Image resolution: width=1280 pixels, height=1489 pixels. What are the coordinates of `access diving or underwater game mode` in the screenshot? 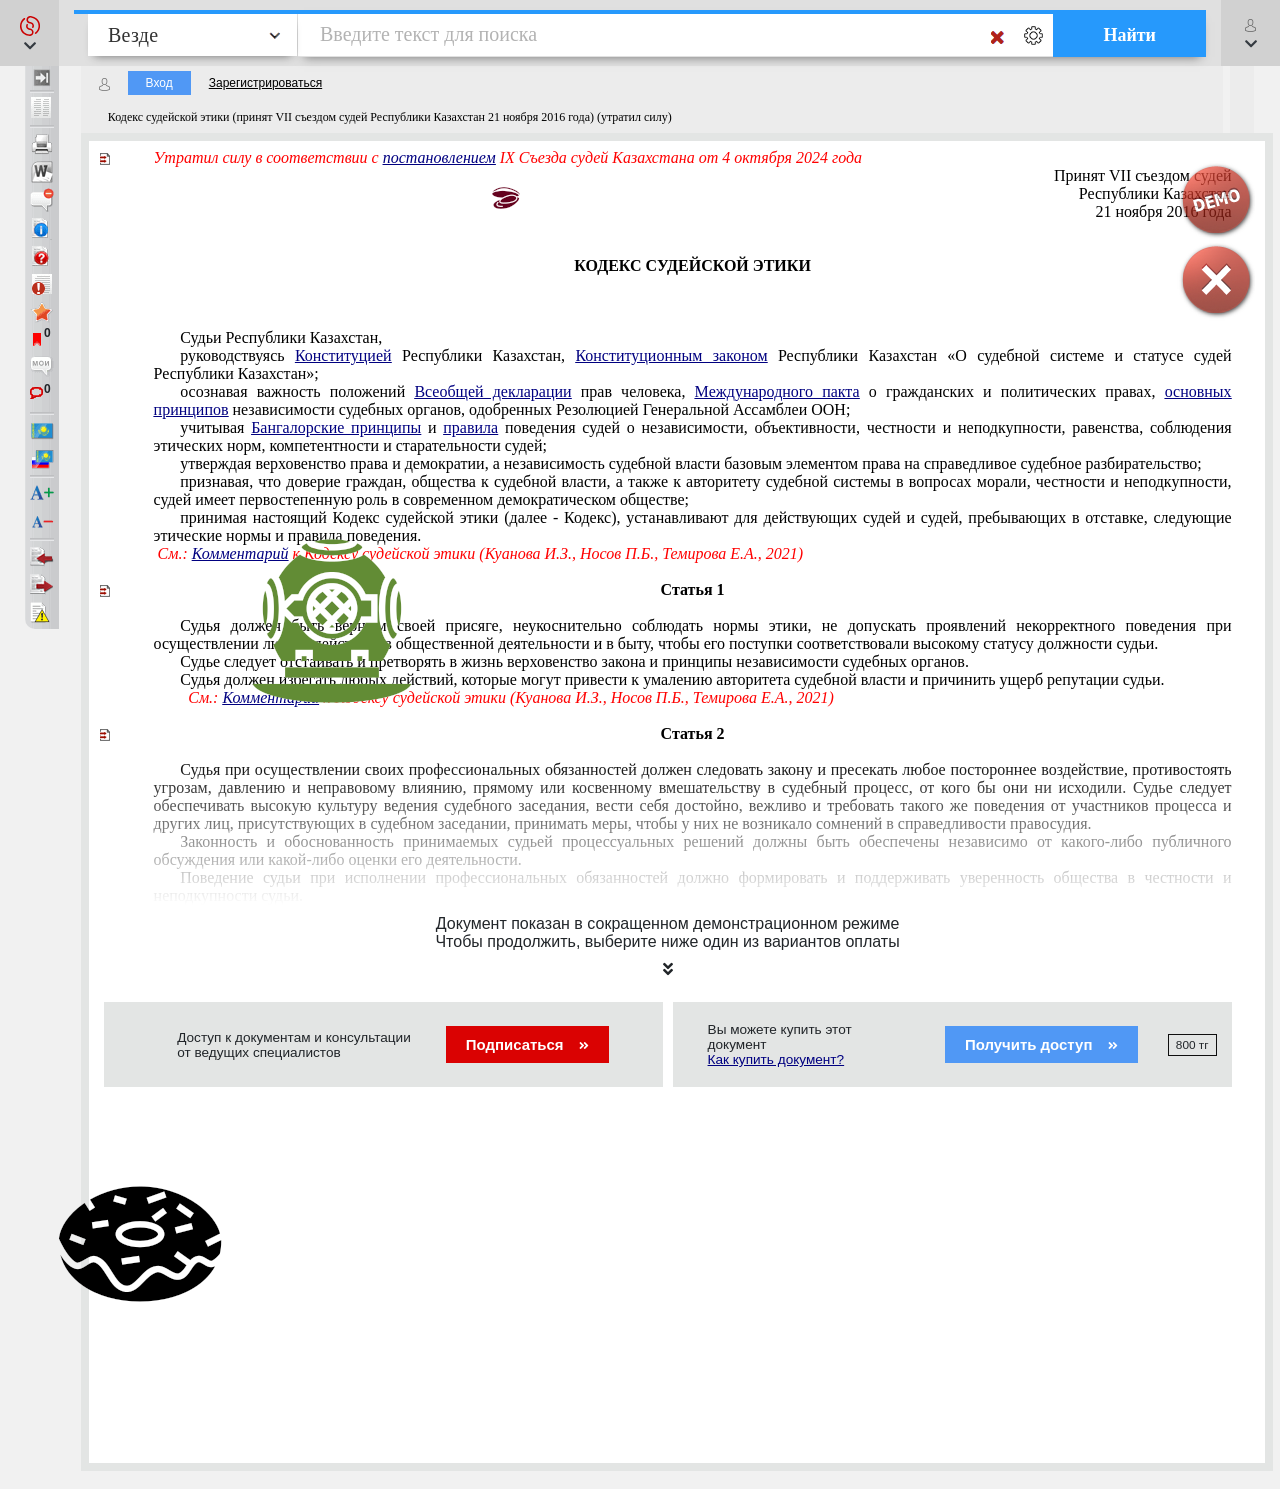 It's located at (332, 621).